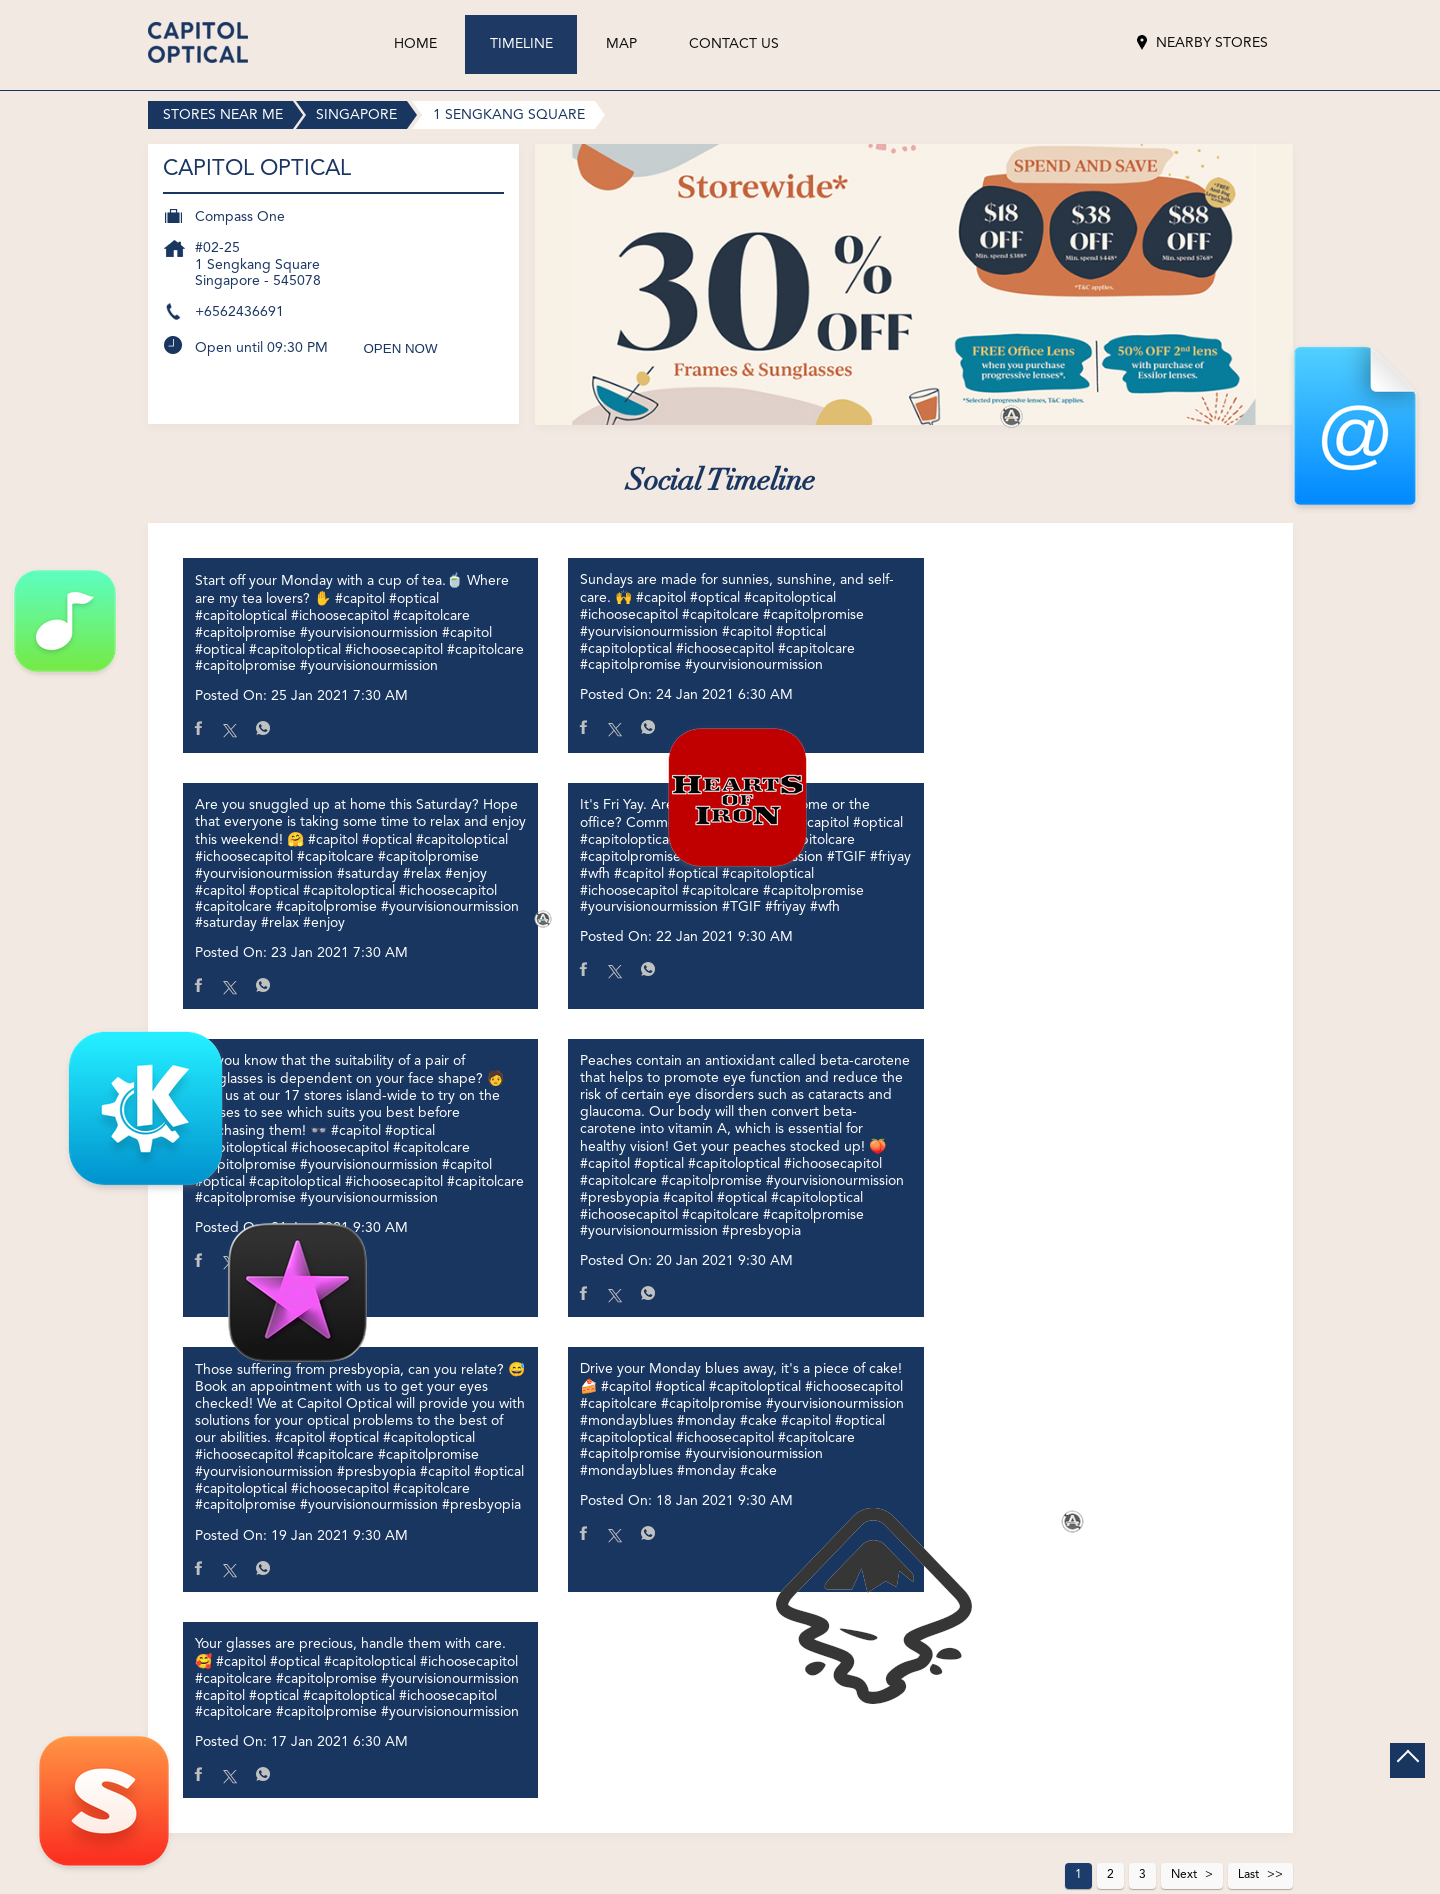 This screenshot has height=1894, width=1440. Describe the element at coordinates (145, 1108) in the screenshot. I see `launch kde desktop environment settings` at that location.